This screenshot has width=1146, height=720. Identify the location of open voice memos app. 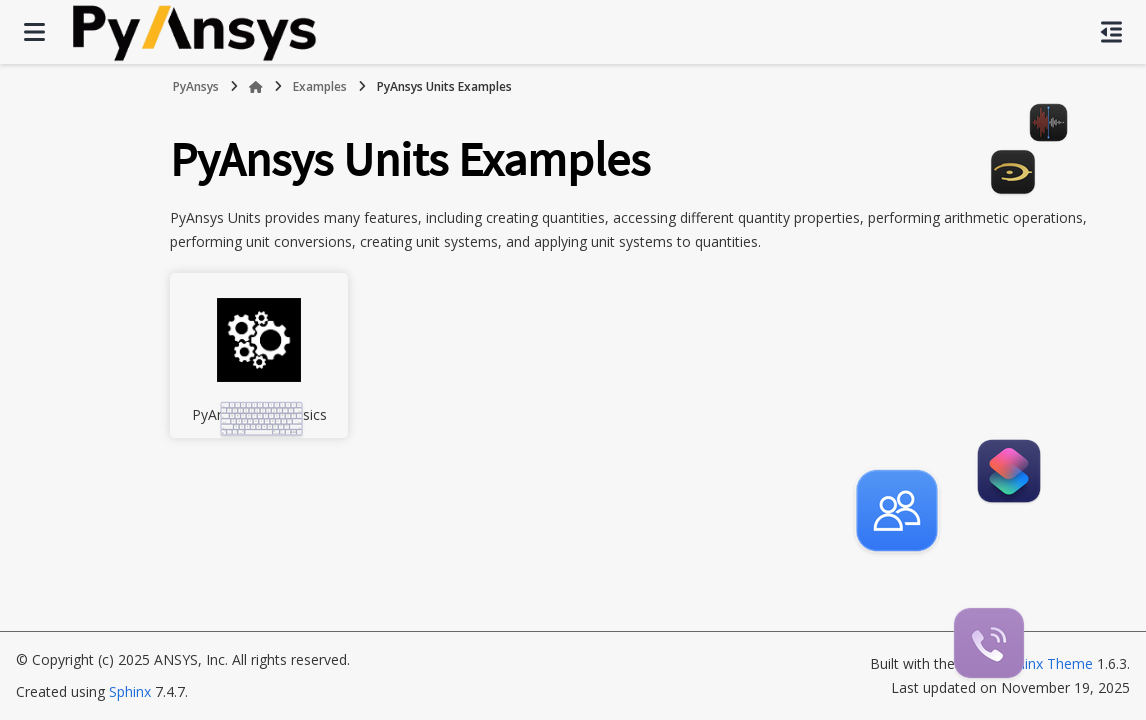
(1048, 122).